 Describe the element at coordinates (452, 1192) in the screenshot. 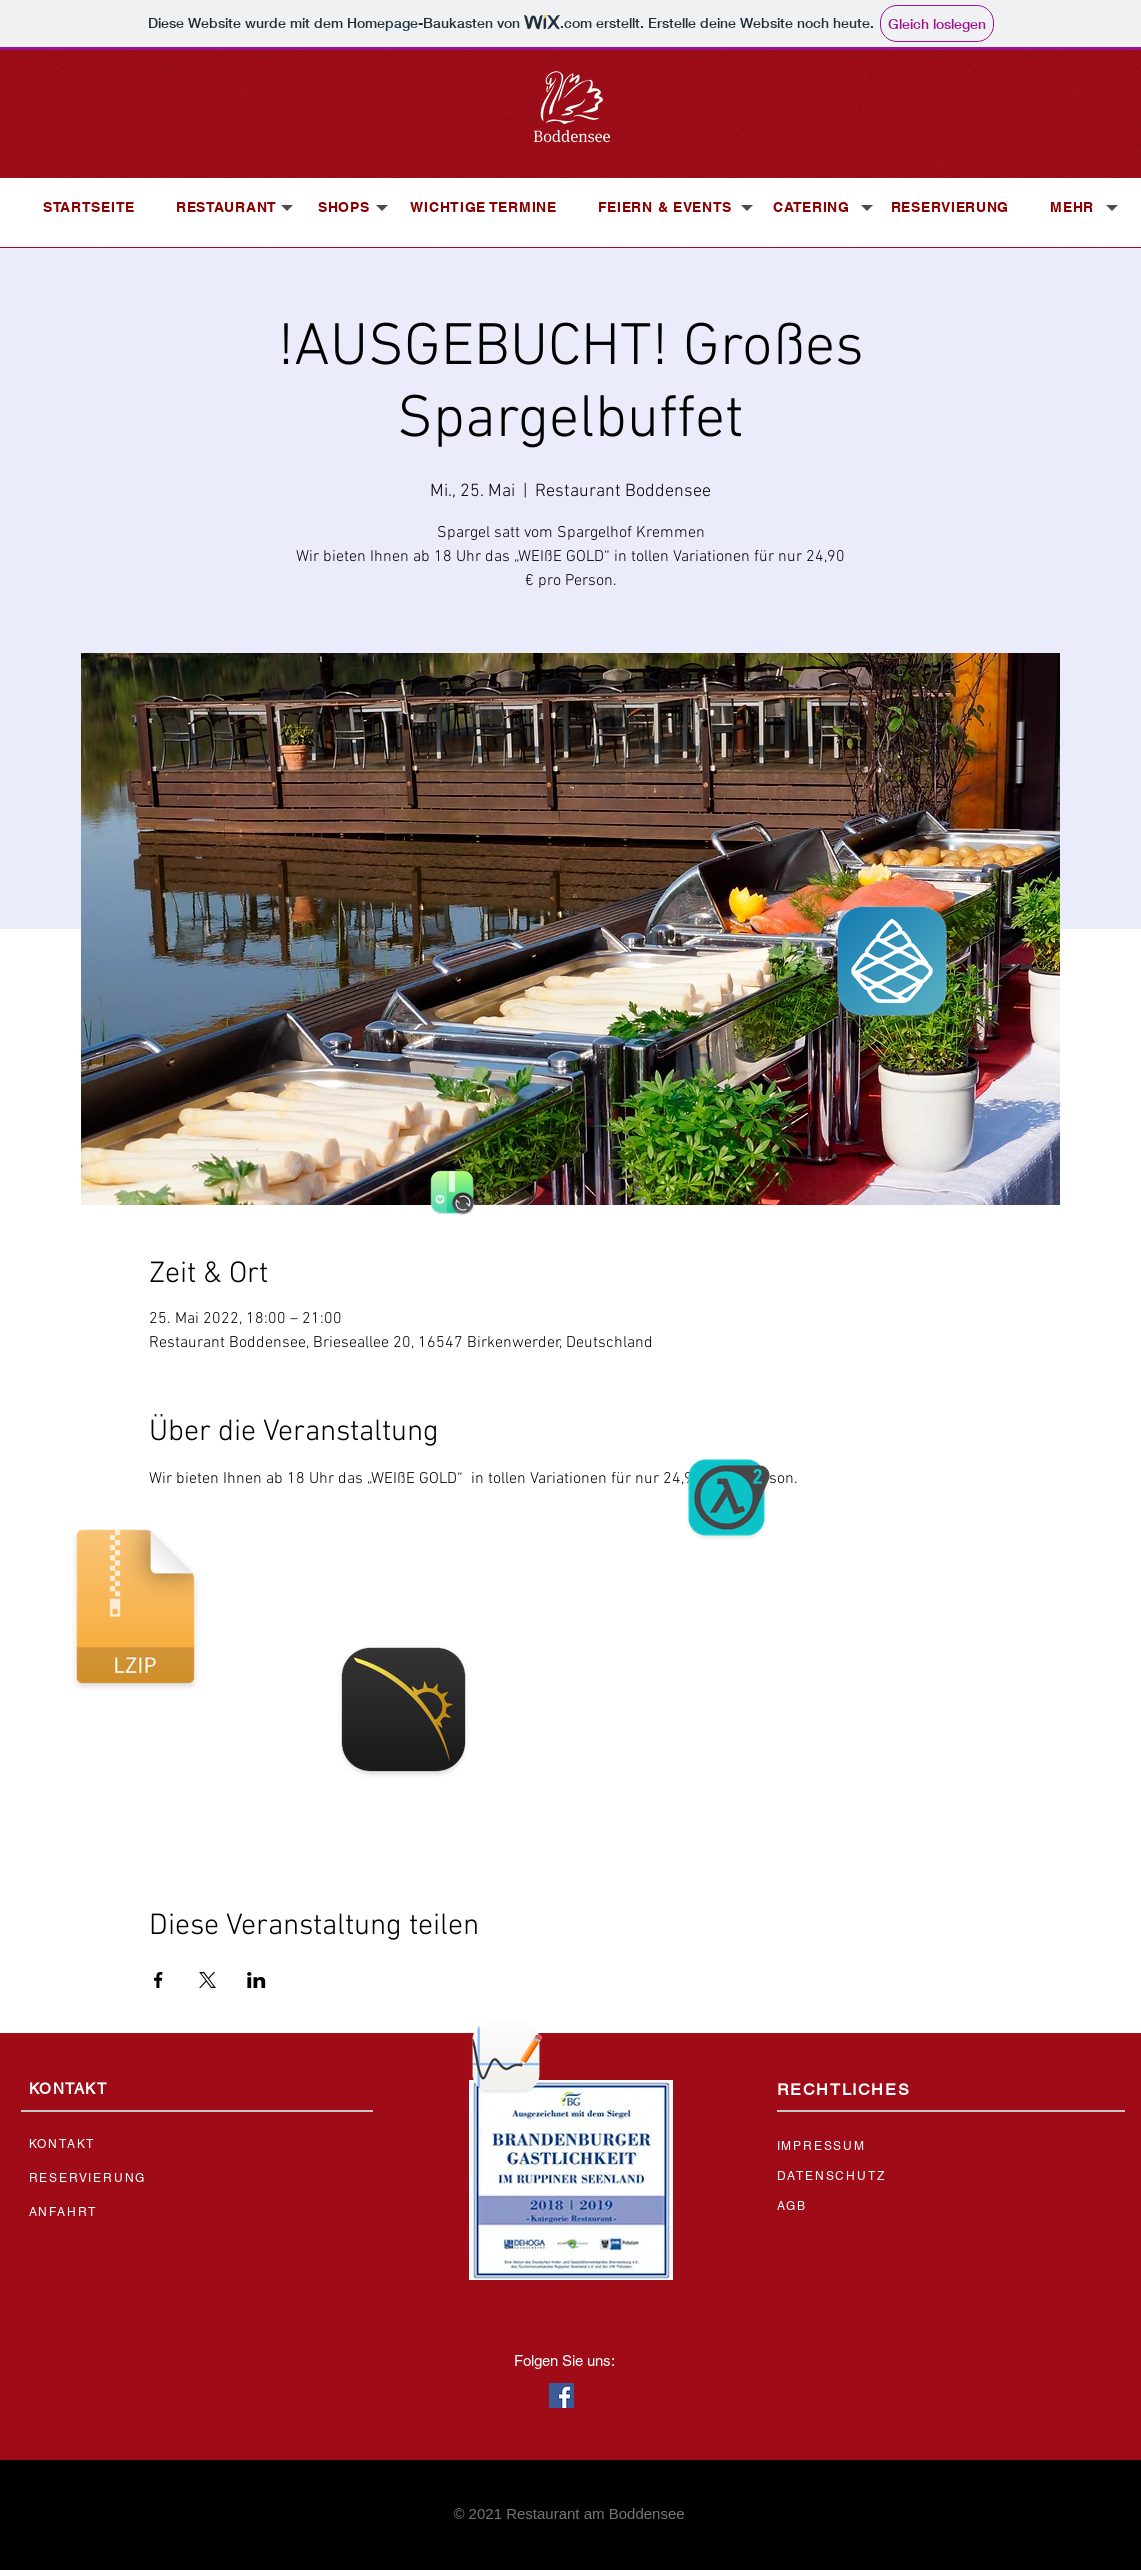

I see `open yast system update manager` at that location.